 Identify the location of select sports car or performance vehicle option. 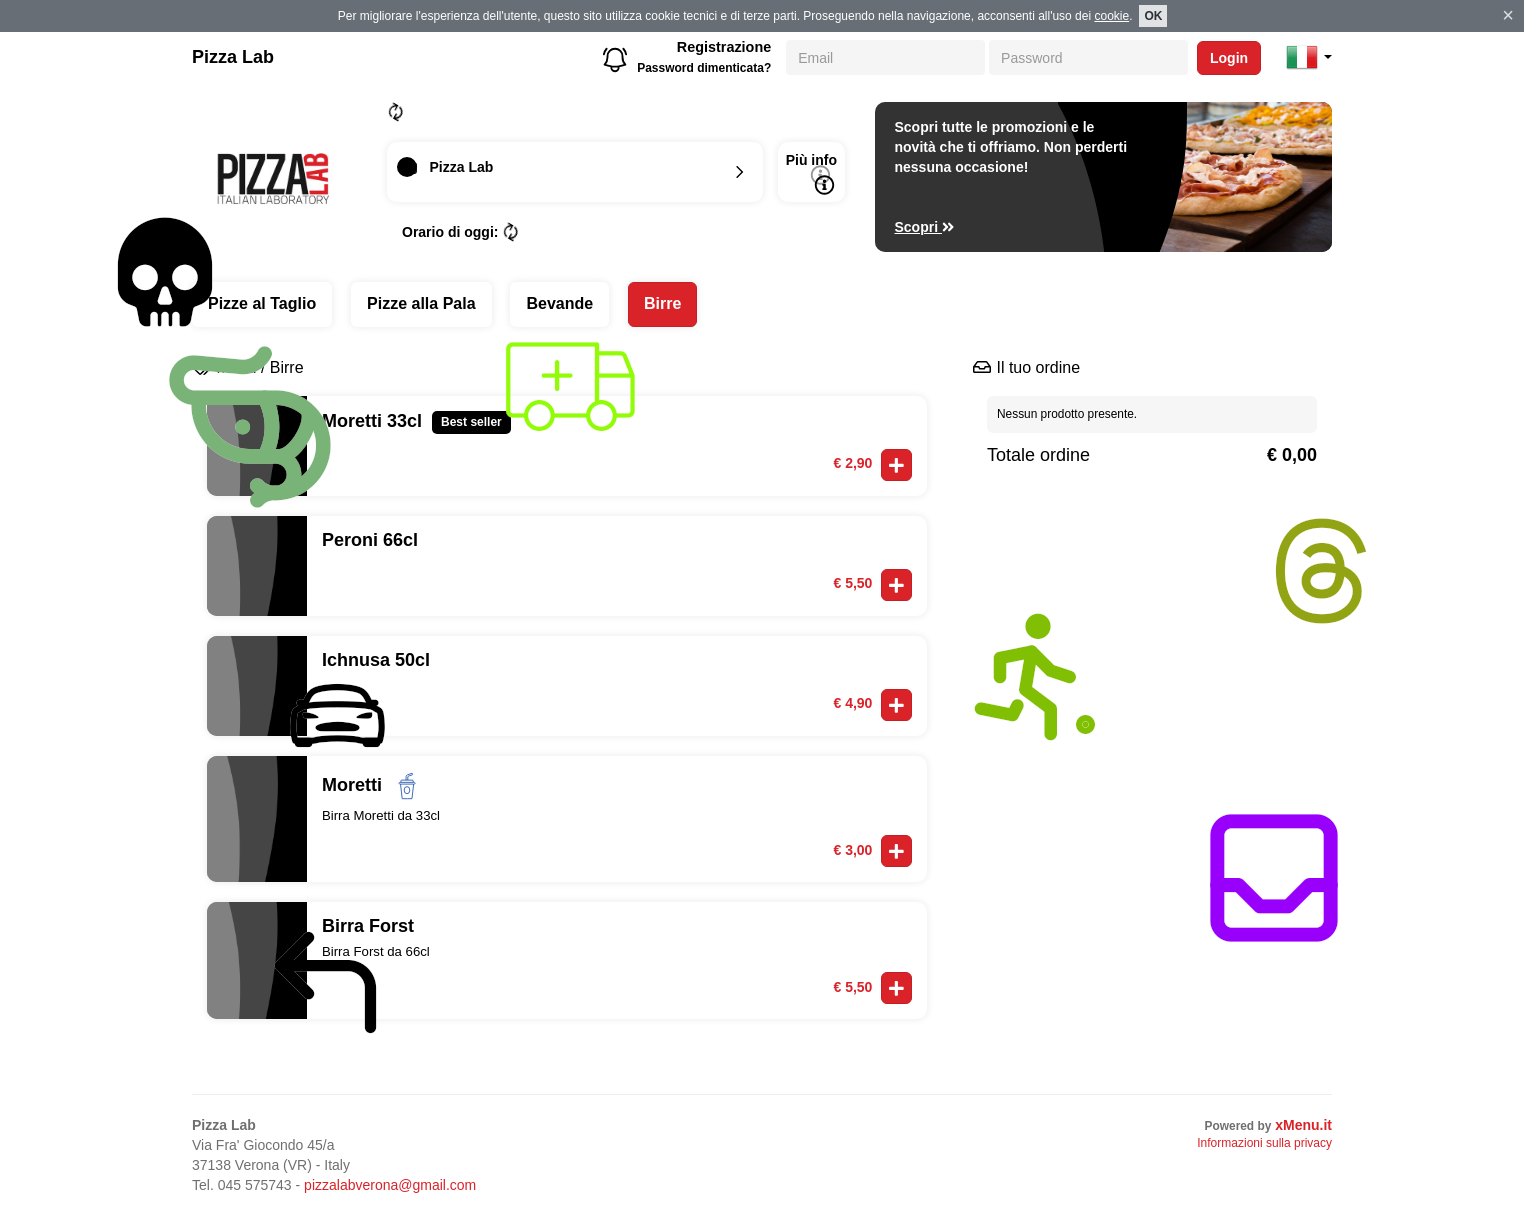
(337, 715).